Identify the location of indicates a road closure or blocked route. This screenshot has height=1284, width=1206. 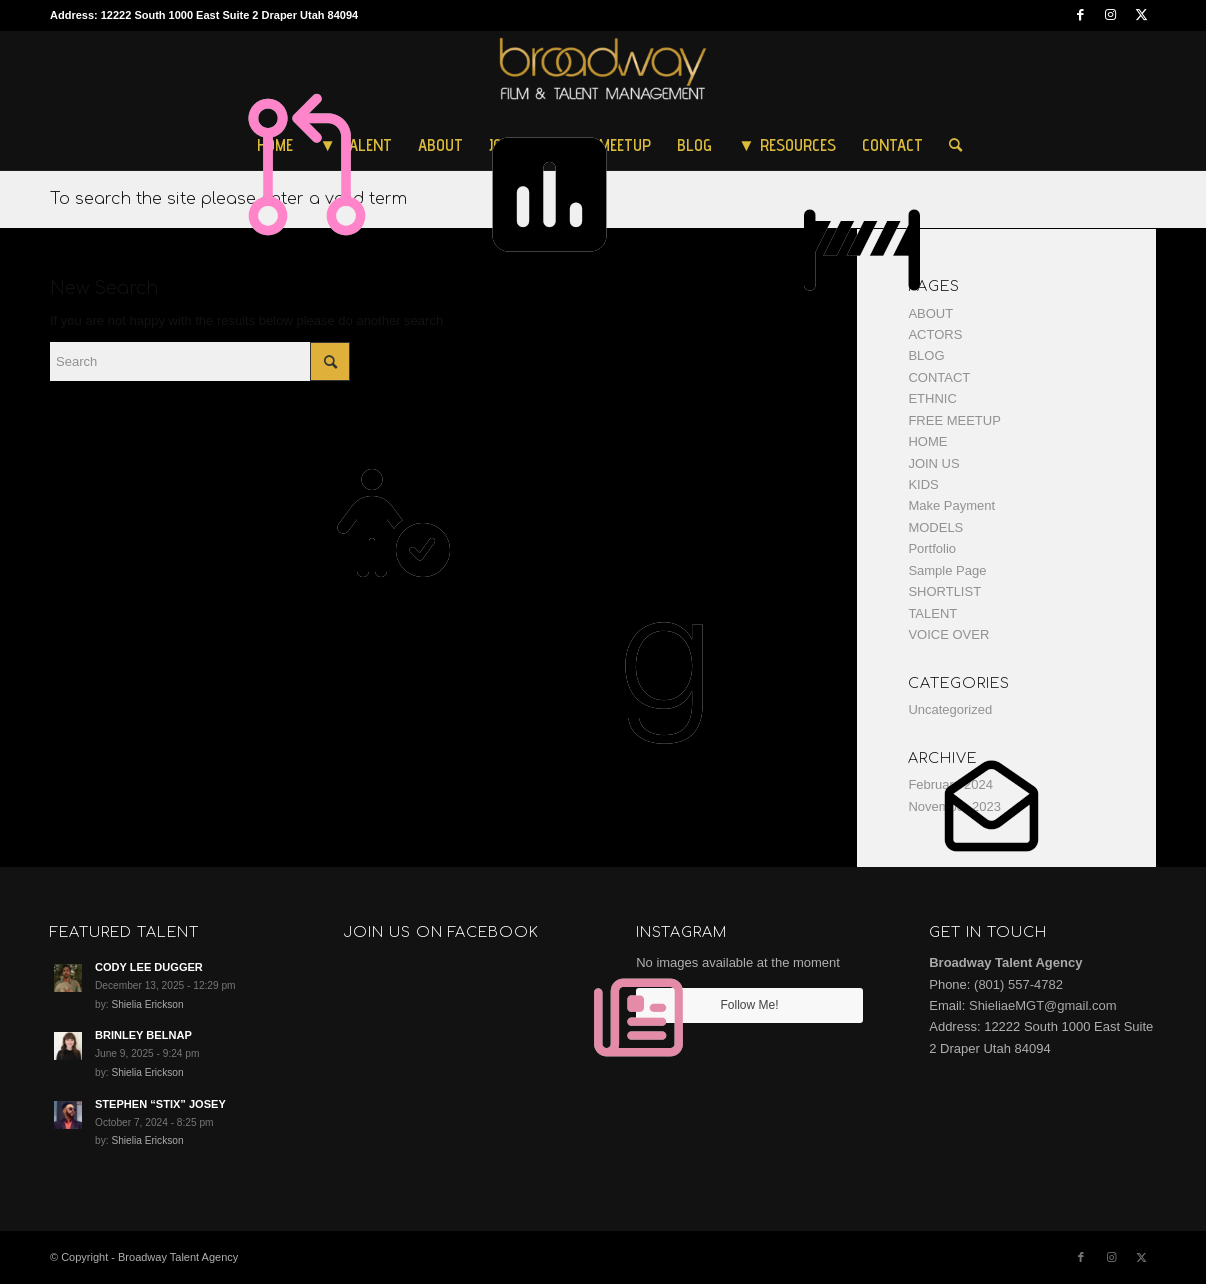
(862, 250).